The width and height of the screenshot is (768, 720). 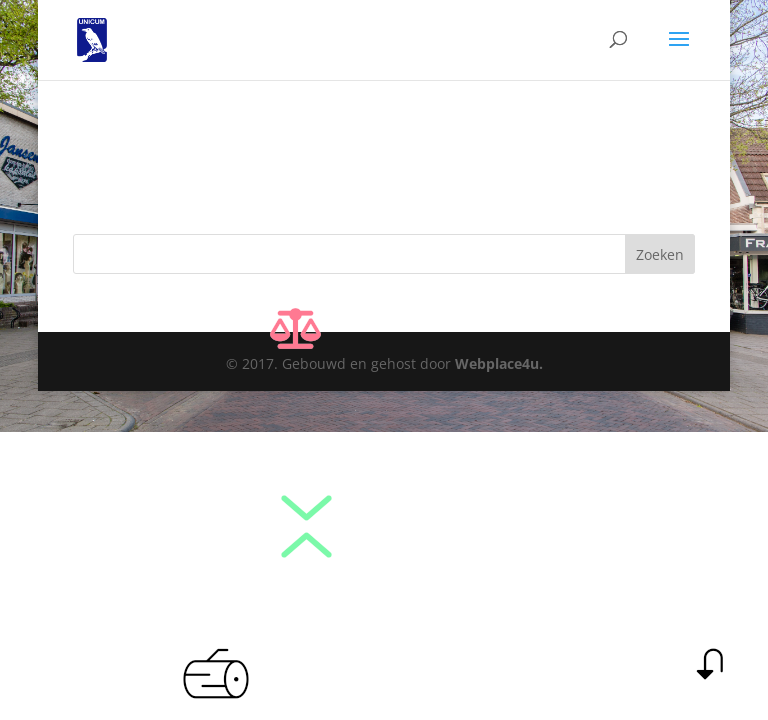 What do you see at coordinates (295, 328) in the screenshot?
I see `access legal terms or policies` at bounding box center [295, 328].